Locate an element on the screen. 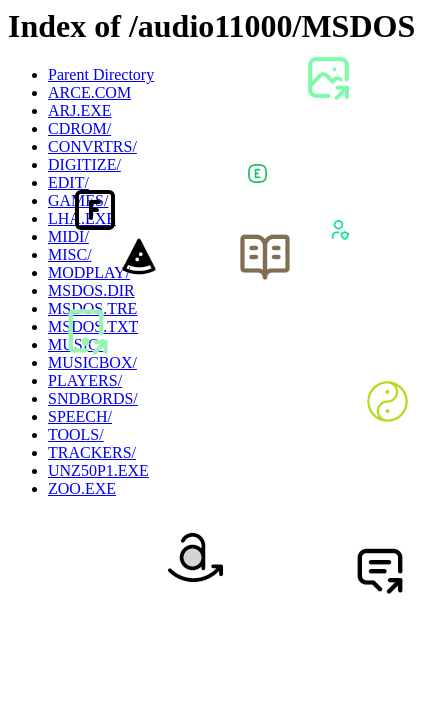 The image size is (444, 720). indicates an item starting with the letter E is located at coordinates (257, 173).